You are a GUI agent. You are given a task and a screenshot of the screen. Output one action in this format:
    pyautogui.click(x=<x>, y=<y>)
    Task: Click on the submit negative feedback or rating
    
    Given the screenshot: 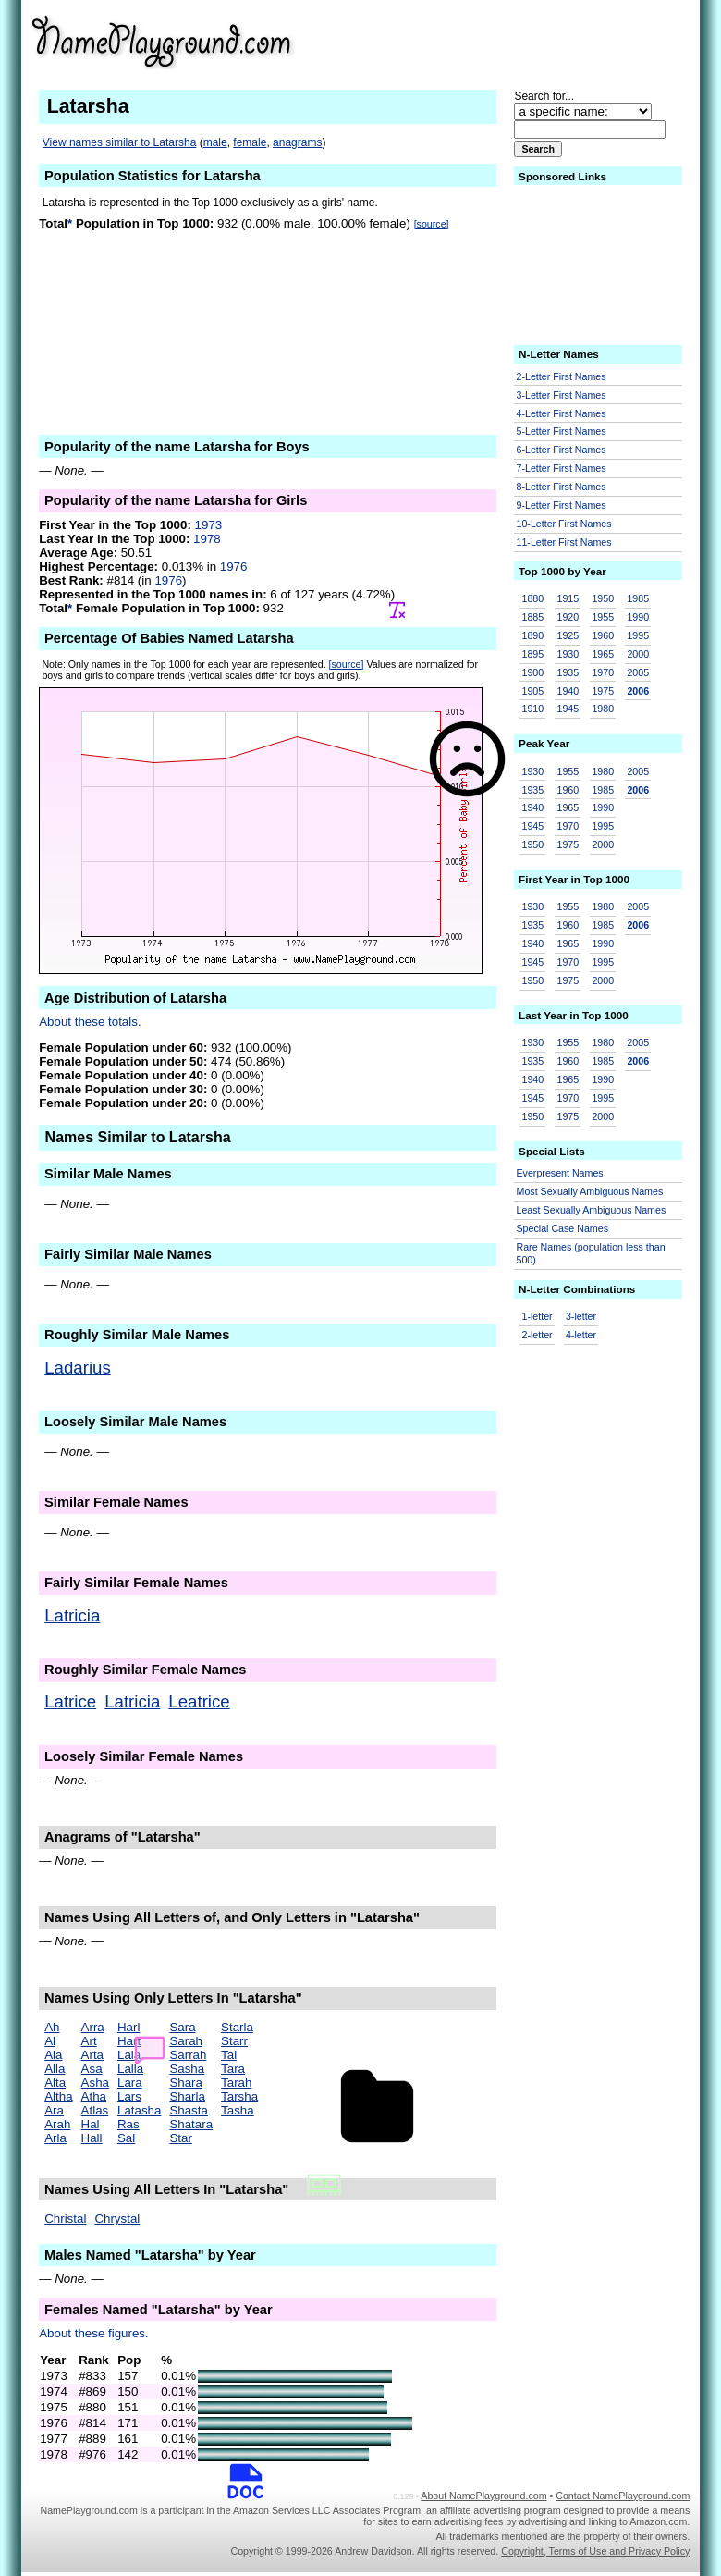 What is the action you would take?
    pyautogui.click(x=467, y=758)
    